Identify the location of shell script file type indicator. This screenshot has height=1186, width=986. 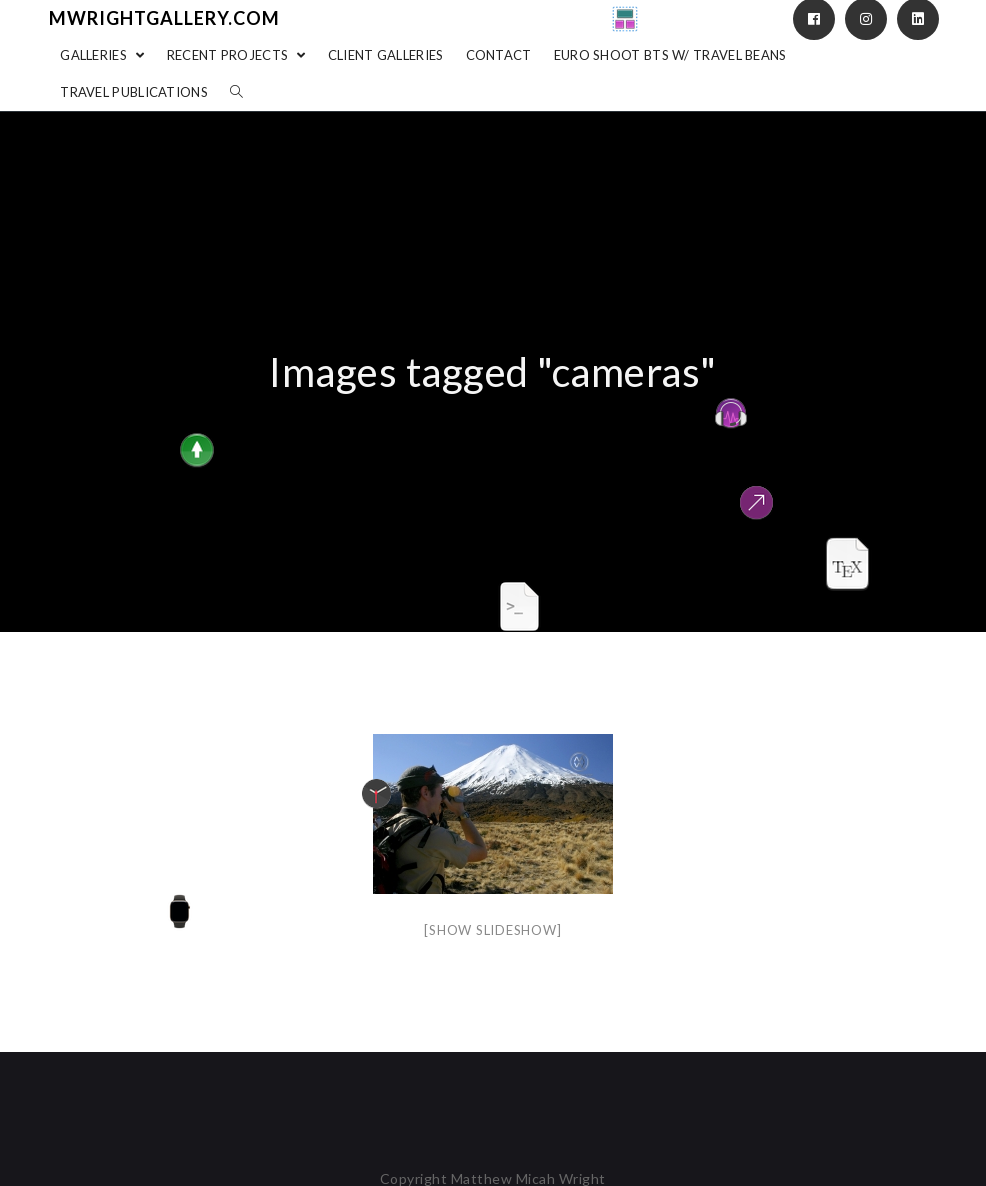
(519, 606).